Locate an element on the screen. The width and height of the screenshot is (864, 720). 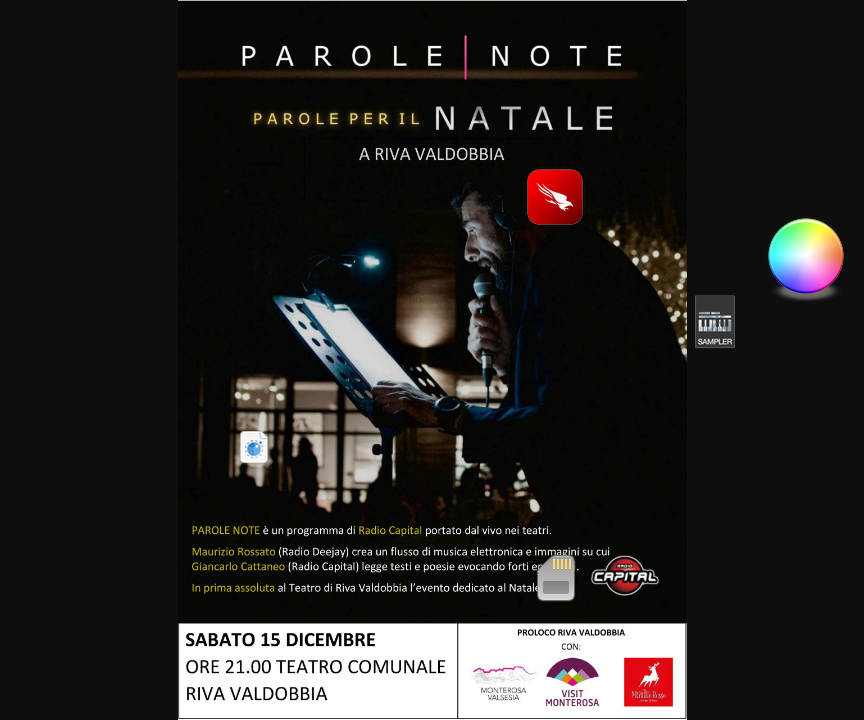
lua script file indicator is located at coordinates (254, 447).